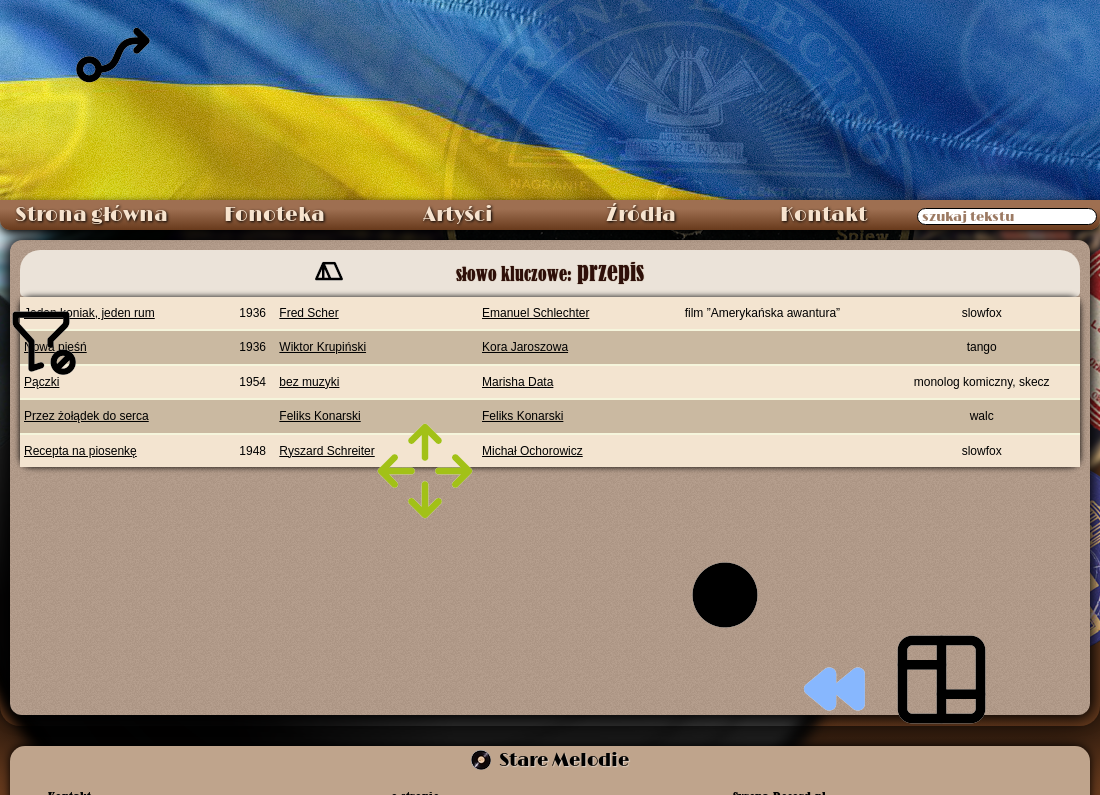 Image resolution: width=1100 pixels, height=795 pixels. Describe the element at coordinates (329, 272) in the screenshot. I see `access camping or outdoor activity features` at that location.